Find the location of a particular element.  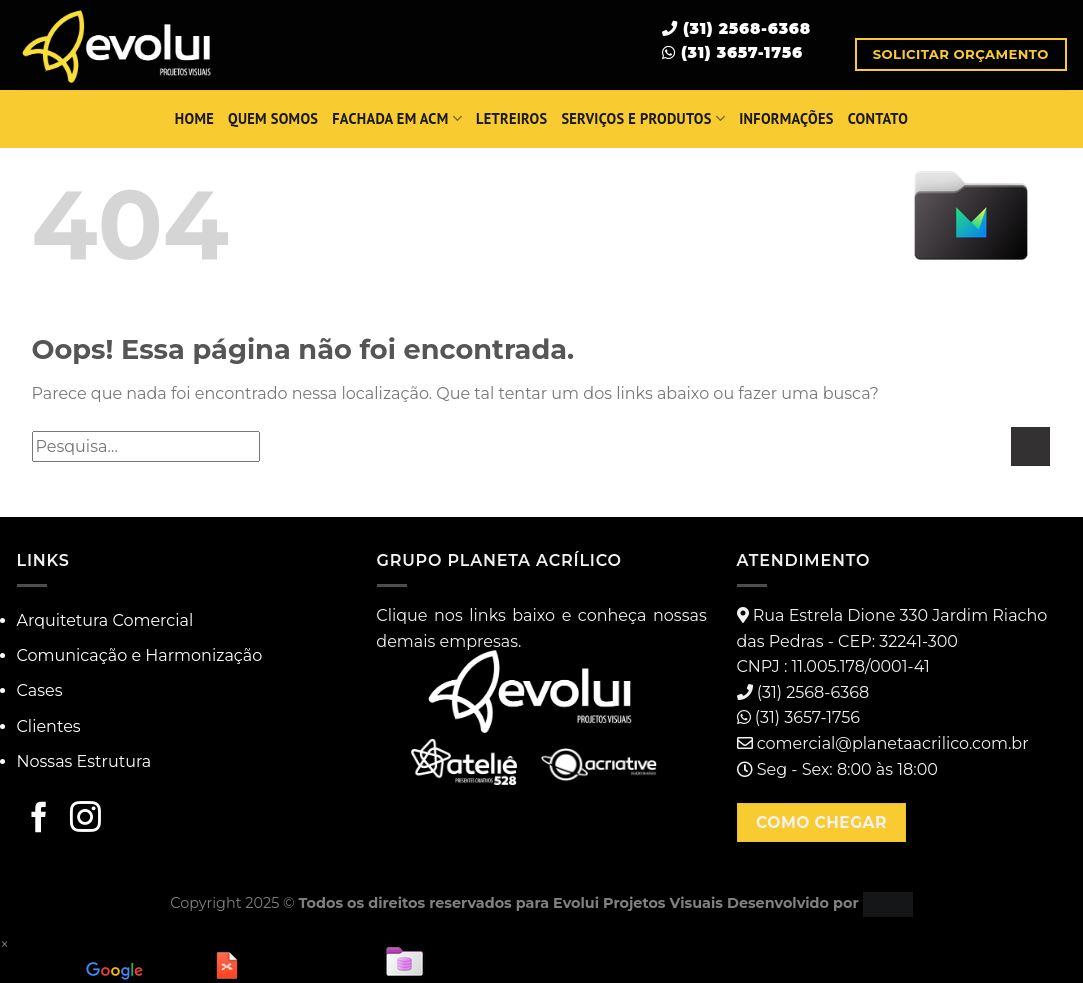

open folder containing LibreOffice Base database files is located at coordinates (404, 962).